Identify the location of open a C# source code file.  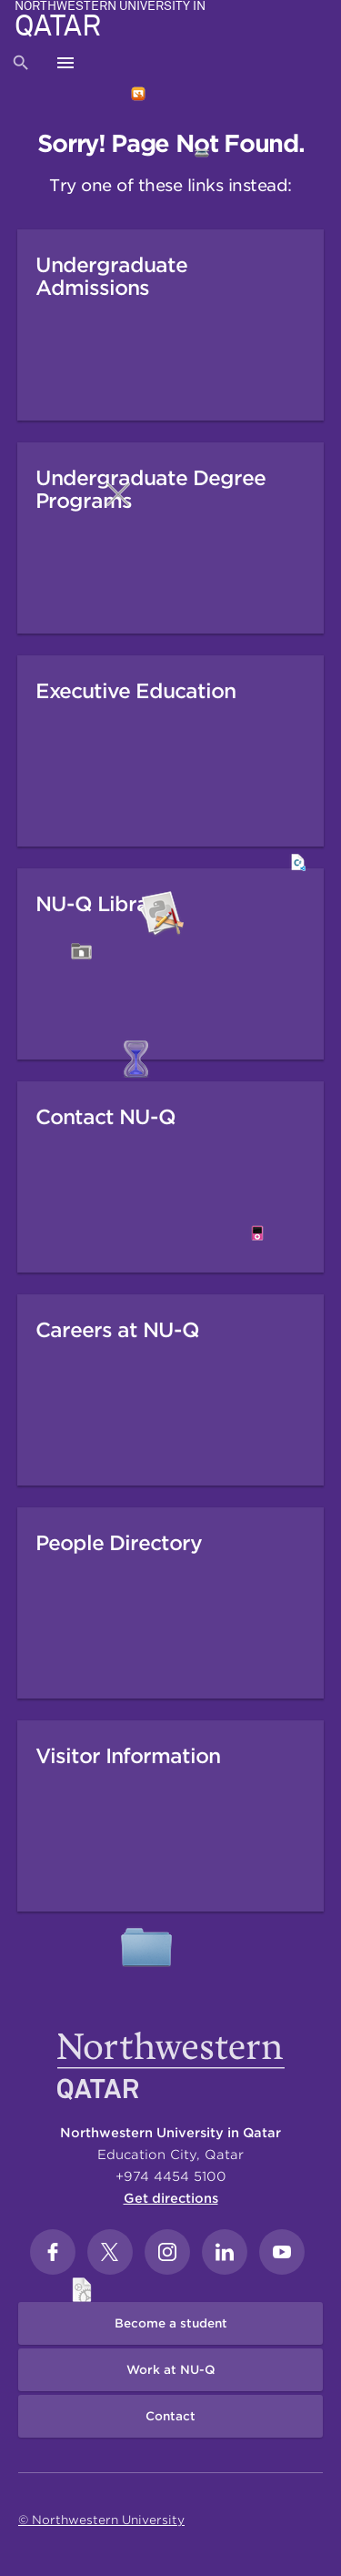
(297, 862).